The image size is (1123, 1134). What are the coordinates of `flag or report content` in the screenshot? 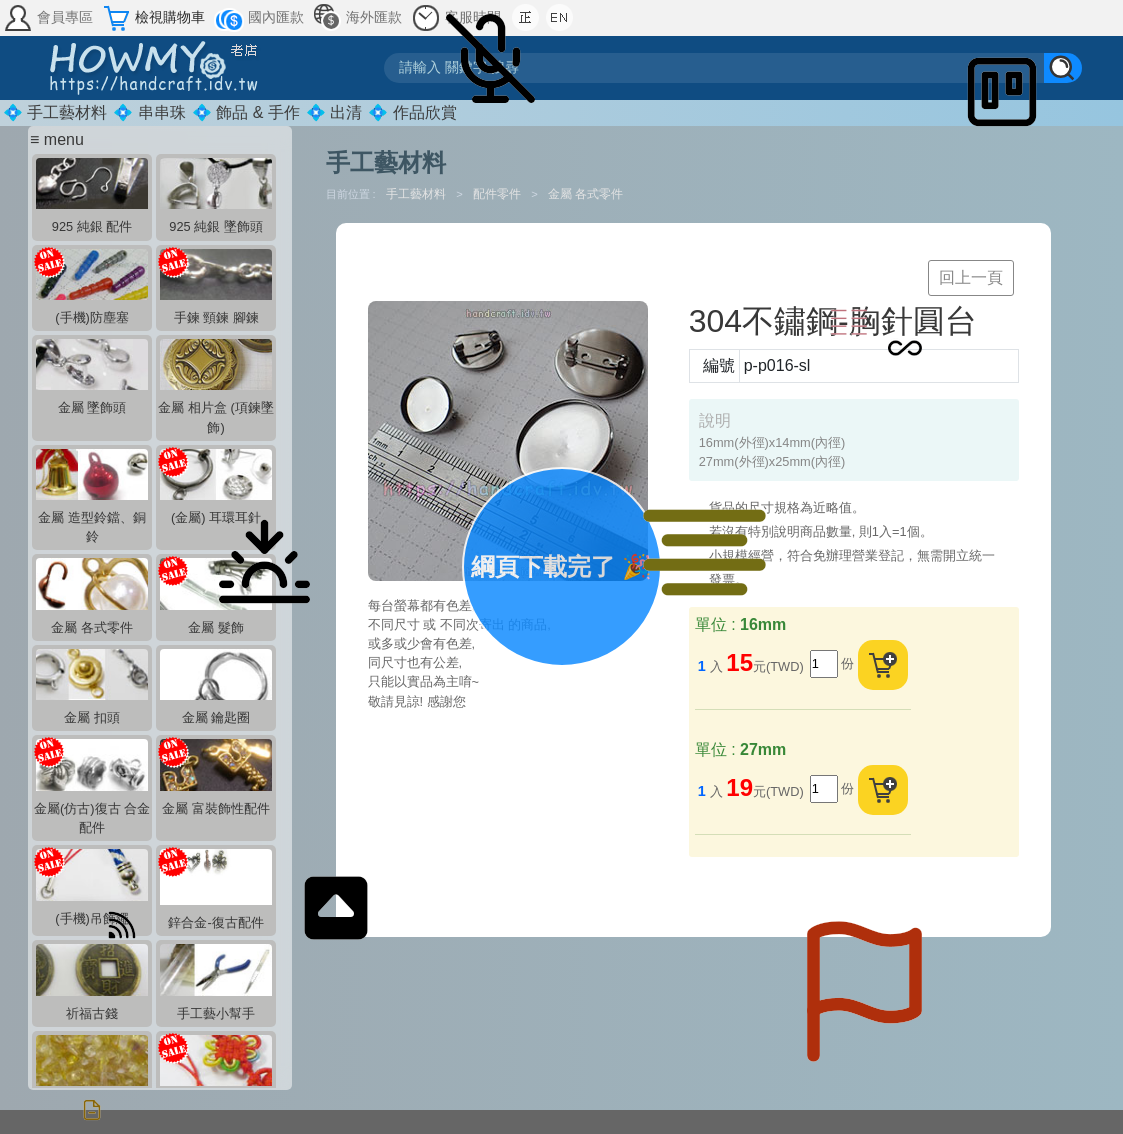 It's located at (864, 991).